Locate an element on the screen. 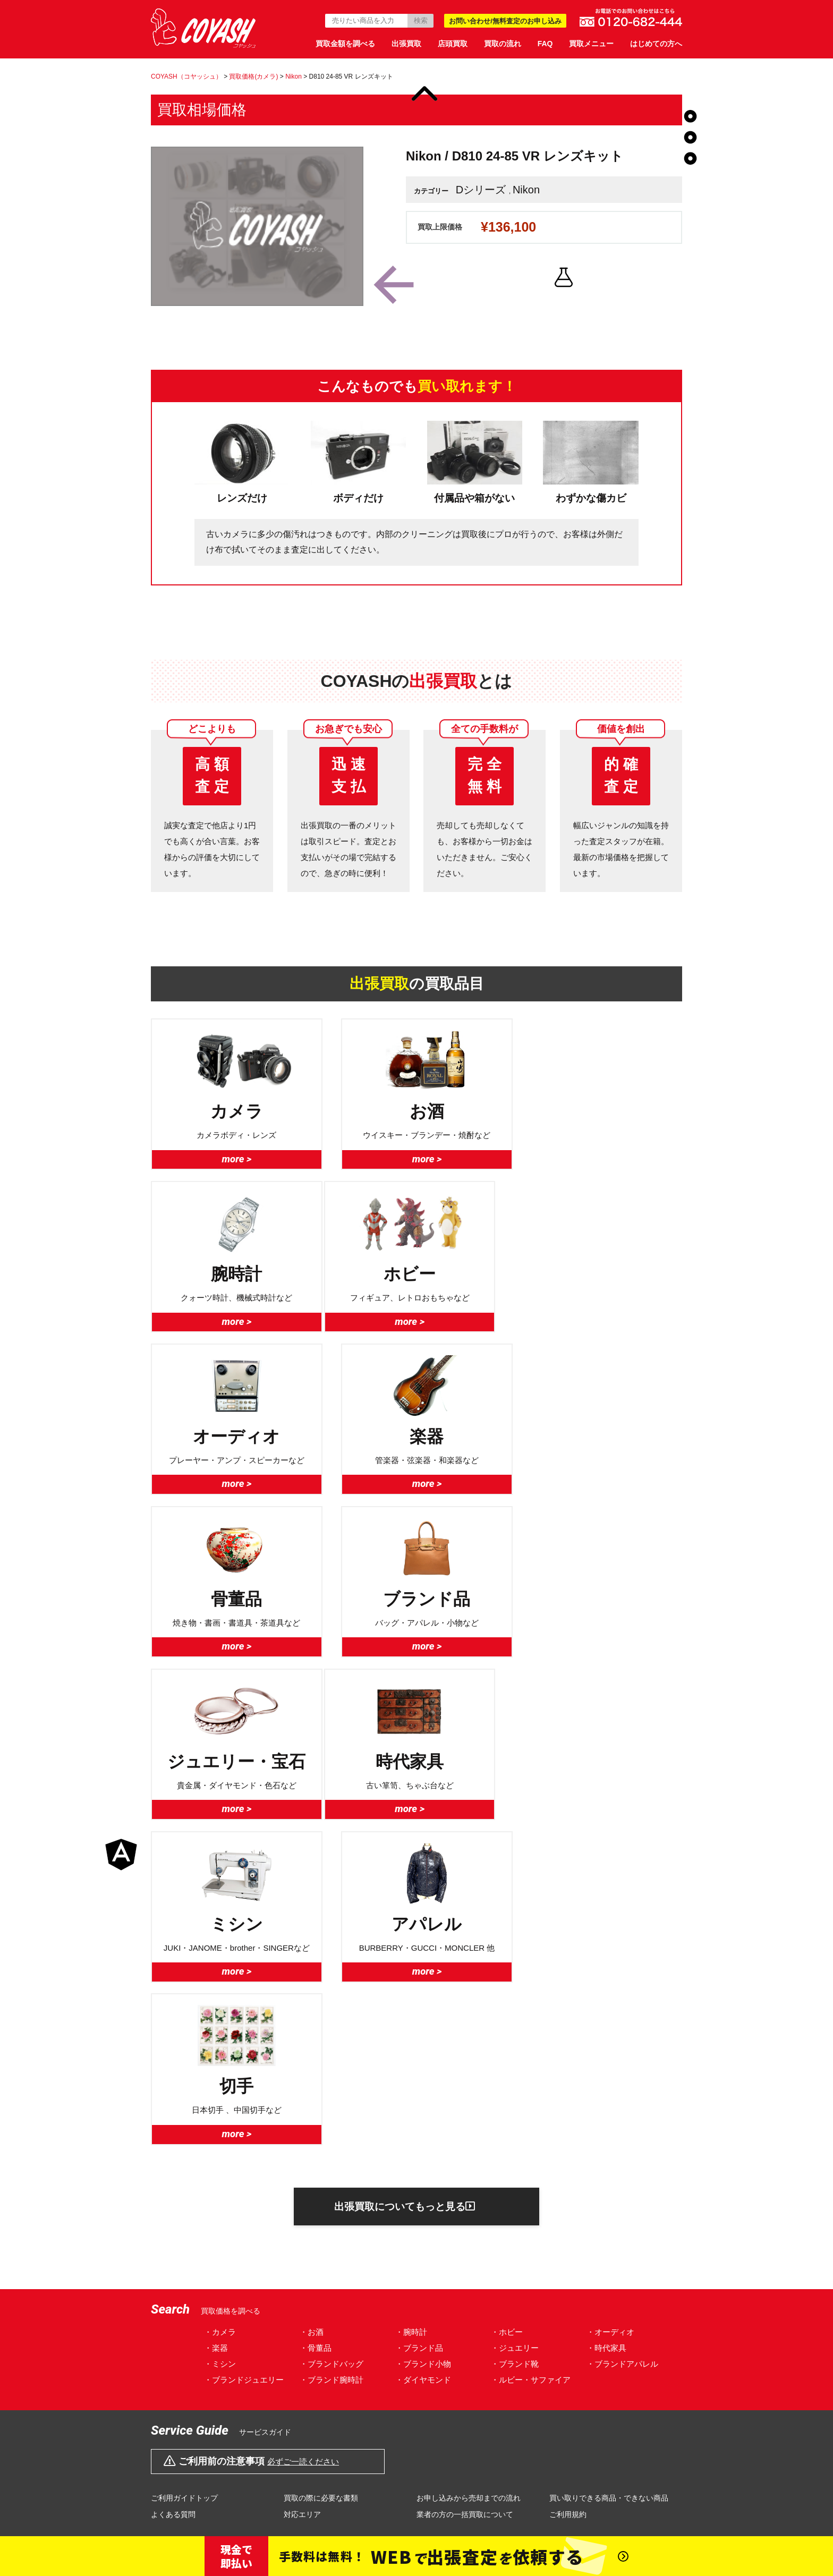 This screenshot has width=833, height=2576. access experimental or beta features is located at coordinates (564, 277).